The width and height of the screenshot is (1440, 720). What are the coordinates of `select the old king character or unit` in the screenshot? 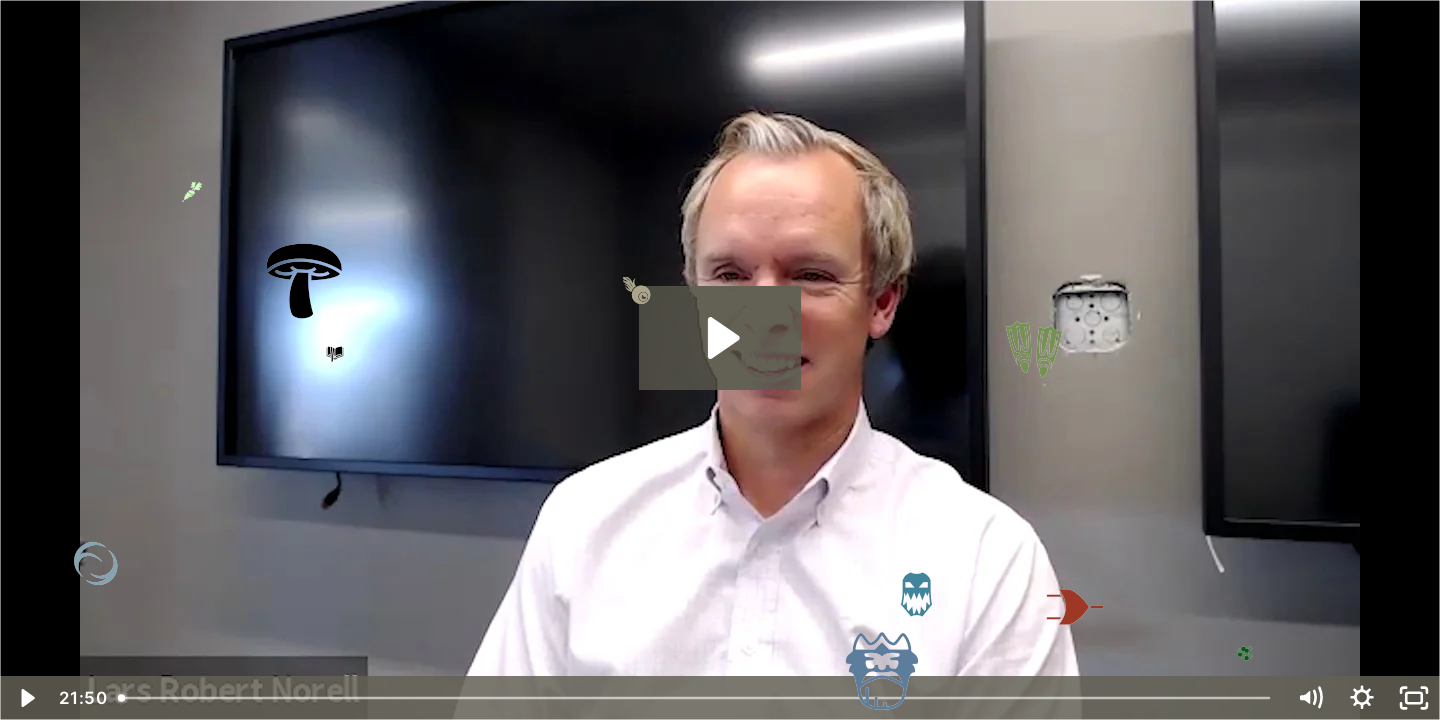 It's located at (882, 671).